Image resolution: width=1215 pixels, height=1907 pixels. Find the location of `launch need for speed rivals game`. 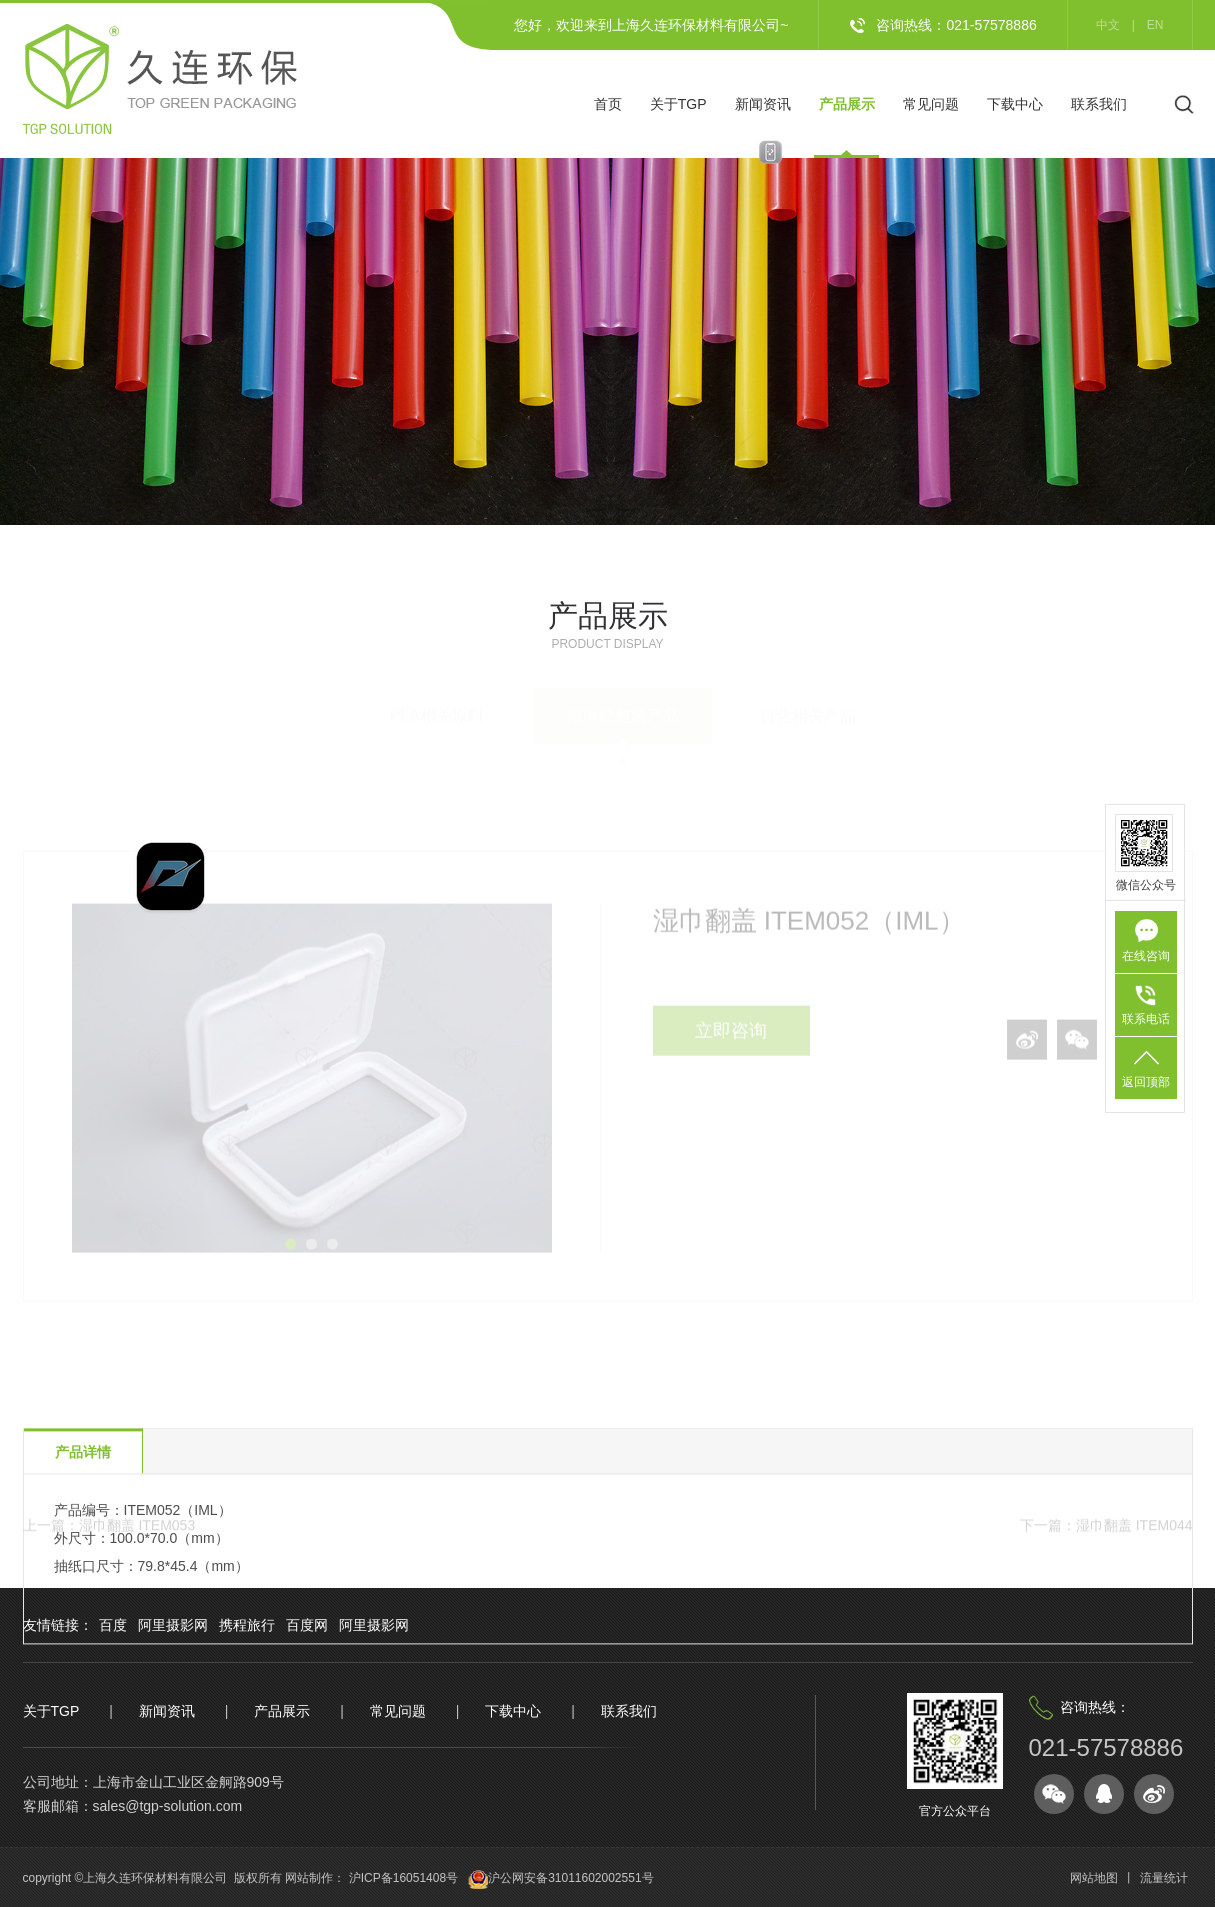

launch need for speed rivals game is located at coordinates (170, 876).